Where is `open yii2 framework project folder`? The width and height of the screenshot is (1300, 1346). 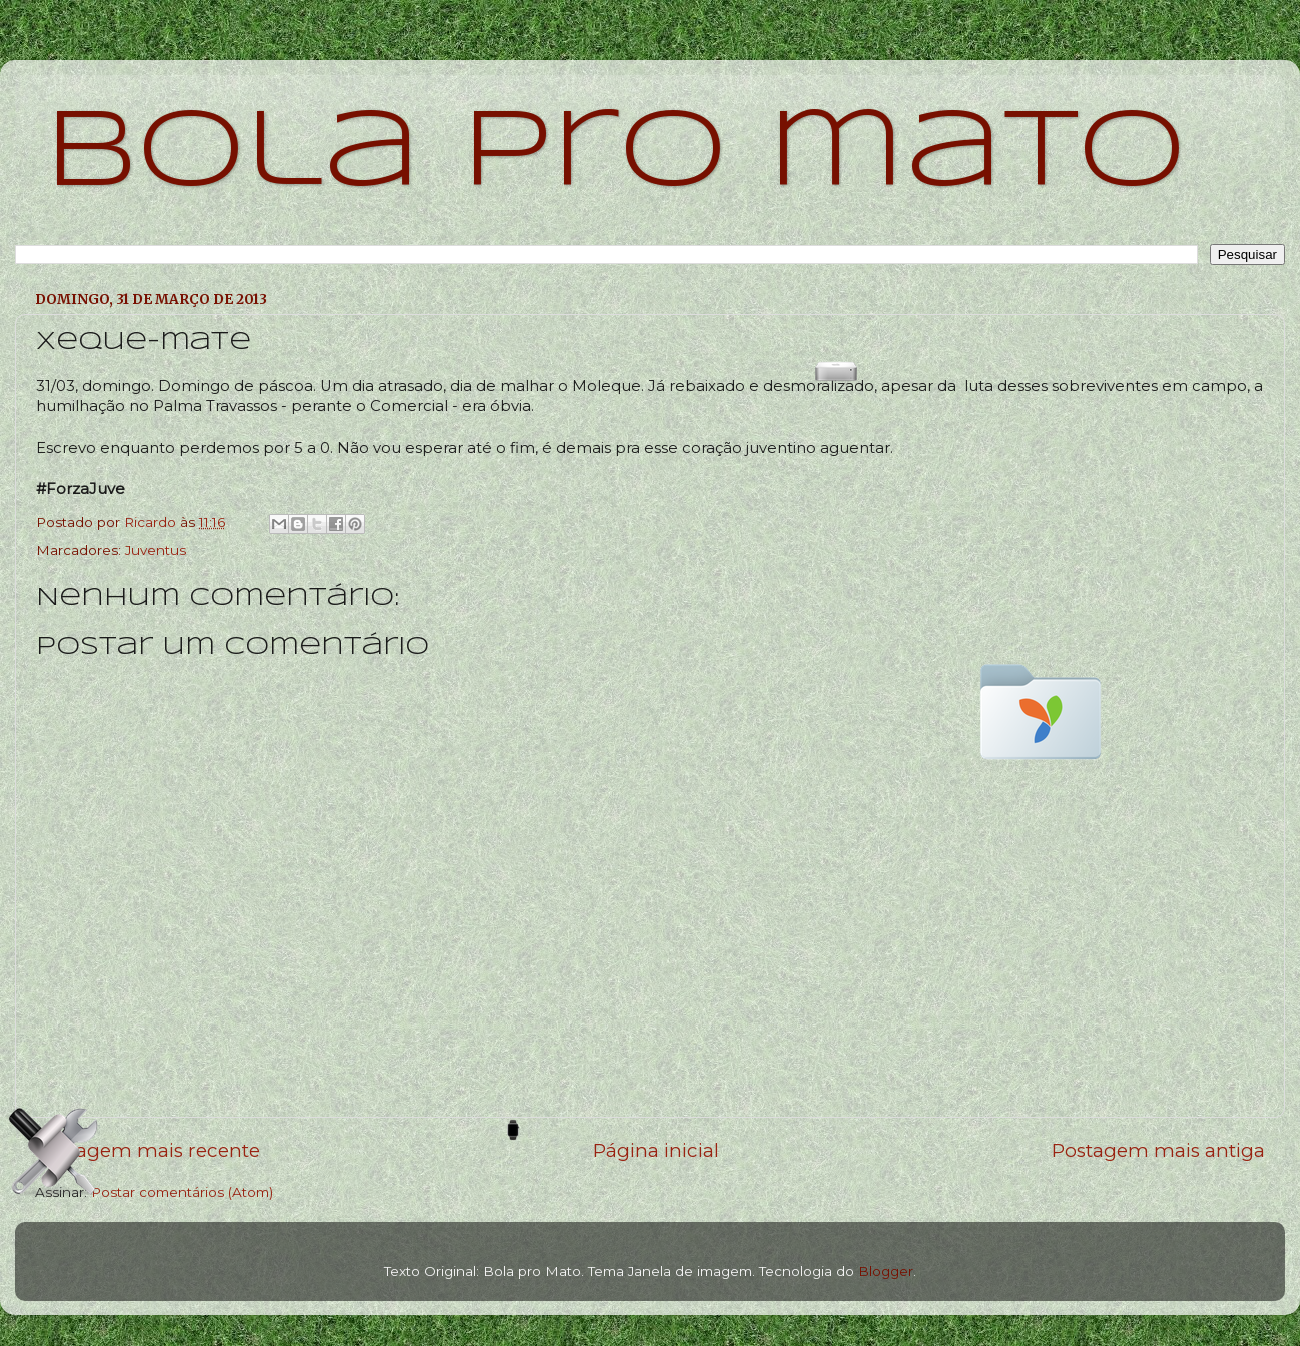 open yii2 framework project folder is located at coordinates (1040, 715).